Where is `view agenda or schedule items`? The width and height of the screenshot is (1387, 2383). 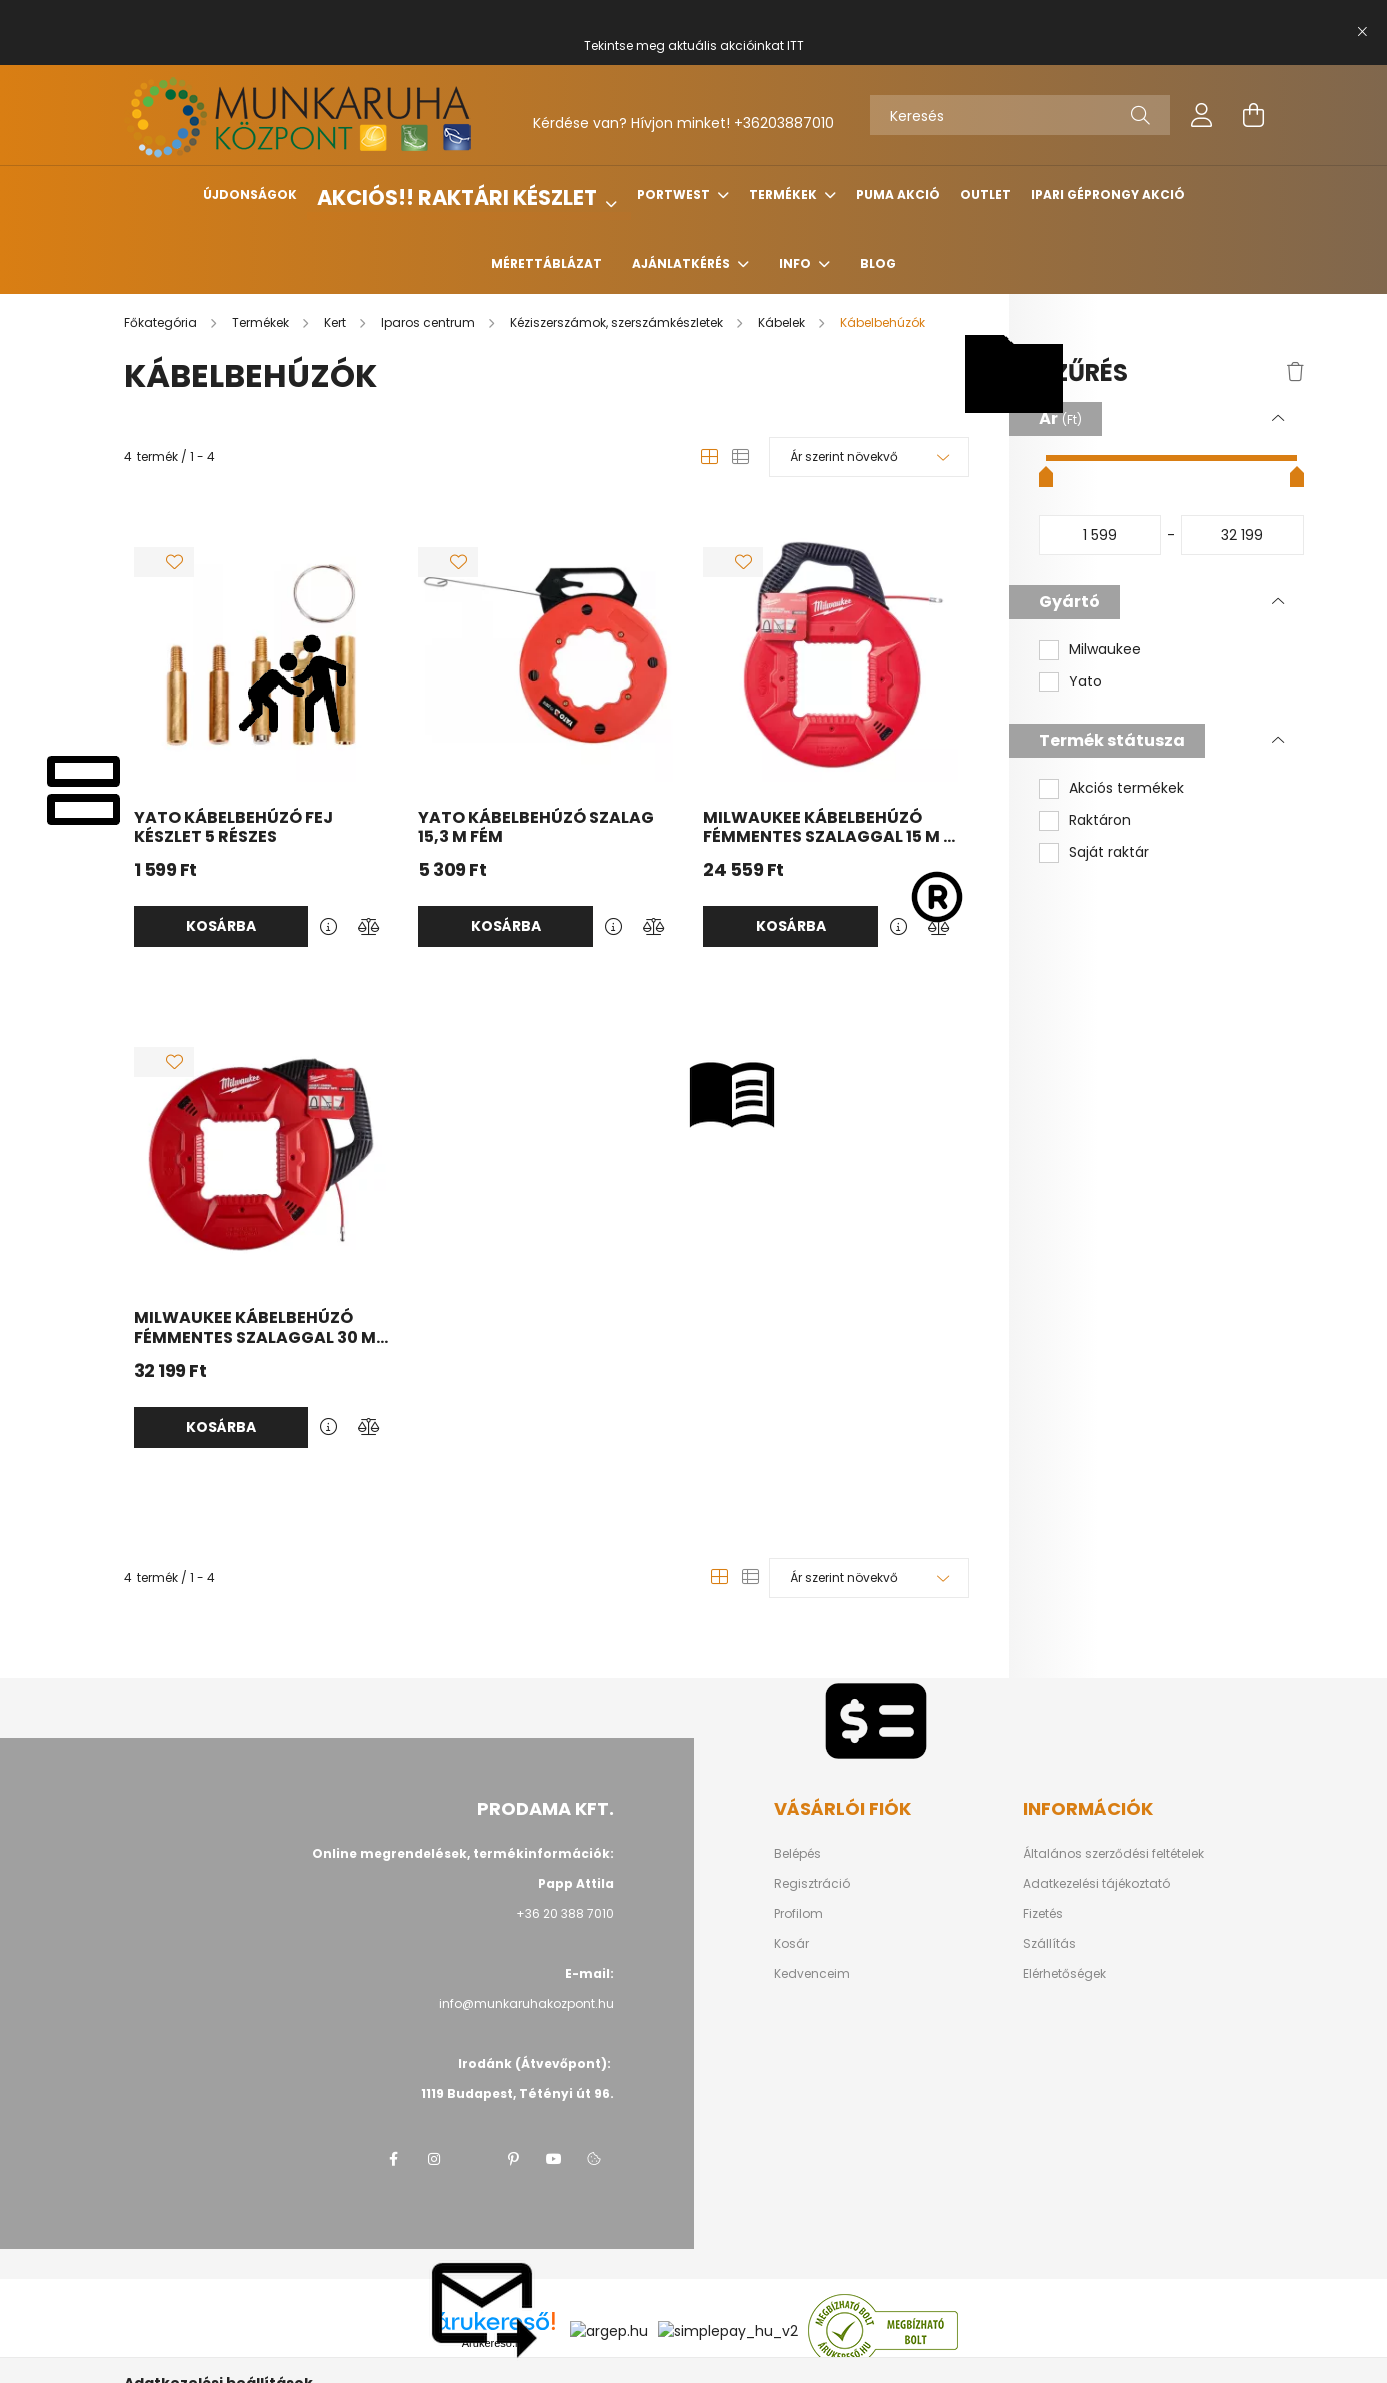 view agenda or schedule items is located at coordinates (85, 790).